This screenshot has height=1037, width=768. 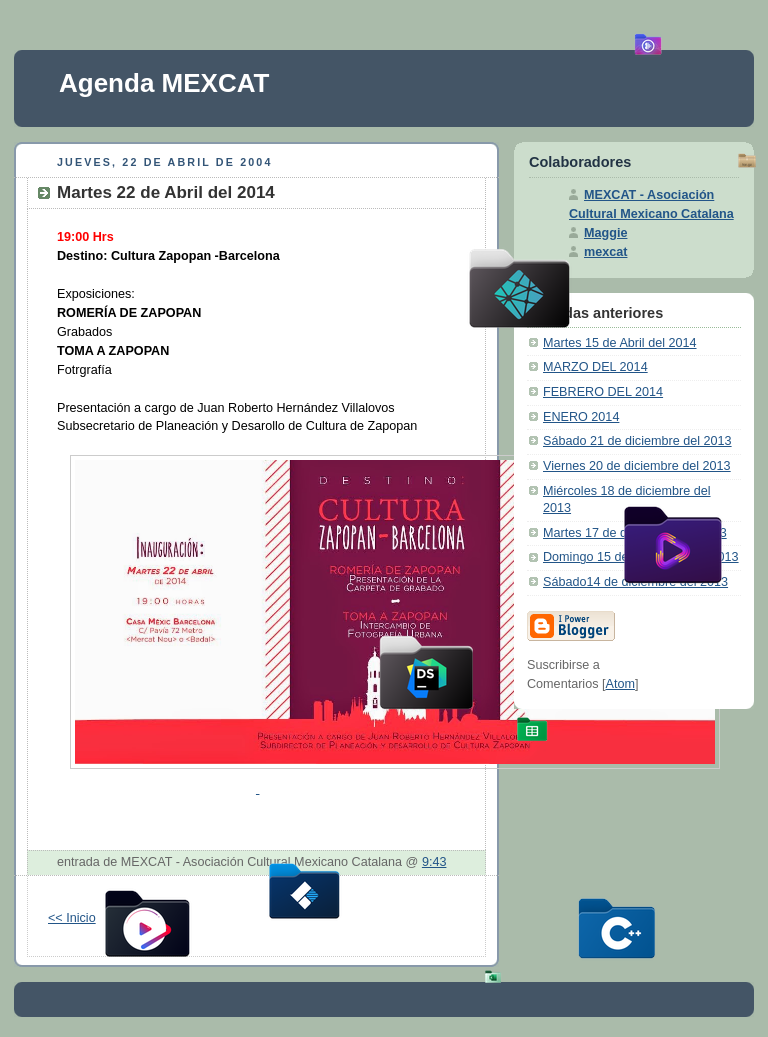 I want to click on open folder containing Anghami music files, so click(x=648, y=45).